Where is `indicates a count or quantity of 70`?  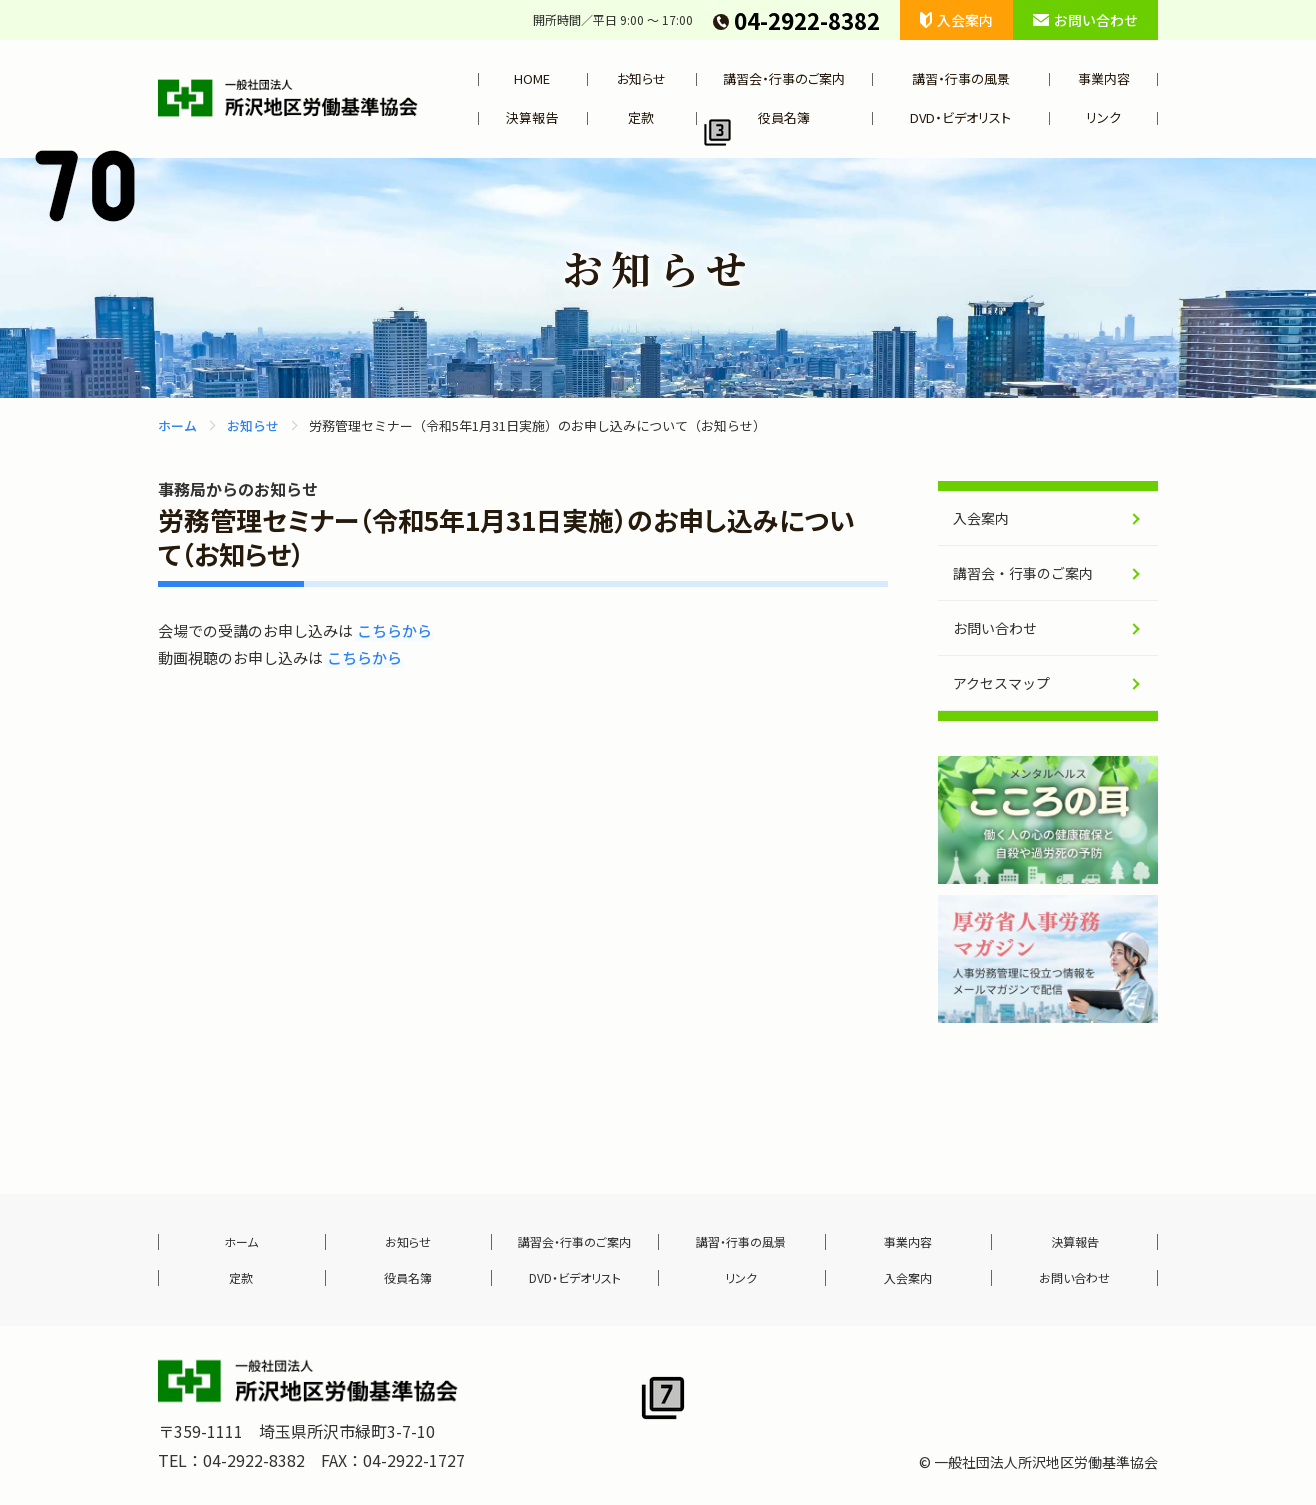 indicates a count or quantity of 70 is located at coordinates (85, 186).